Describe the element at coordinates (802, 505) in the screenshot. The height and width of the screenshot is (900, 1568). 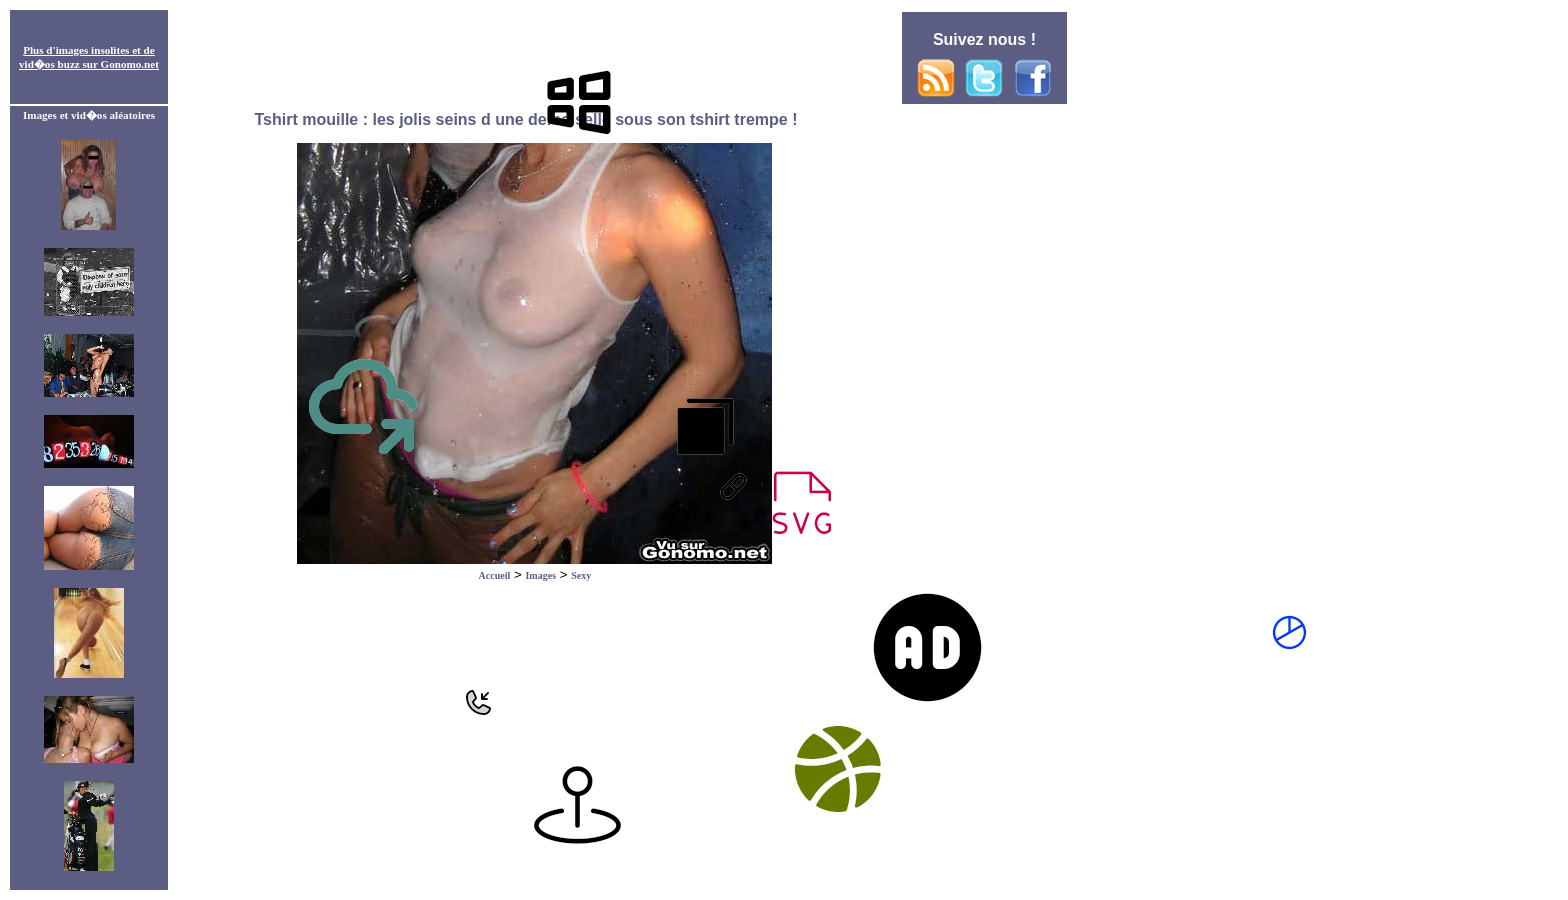
I see `open an SVG file` at that location.